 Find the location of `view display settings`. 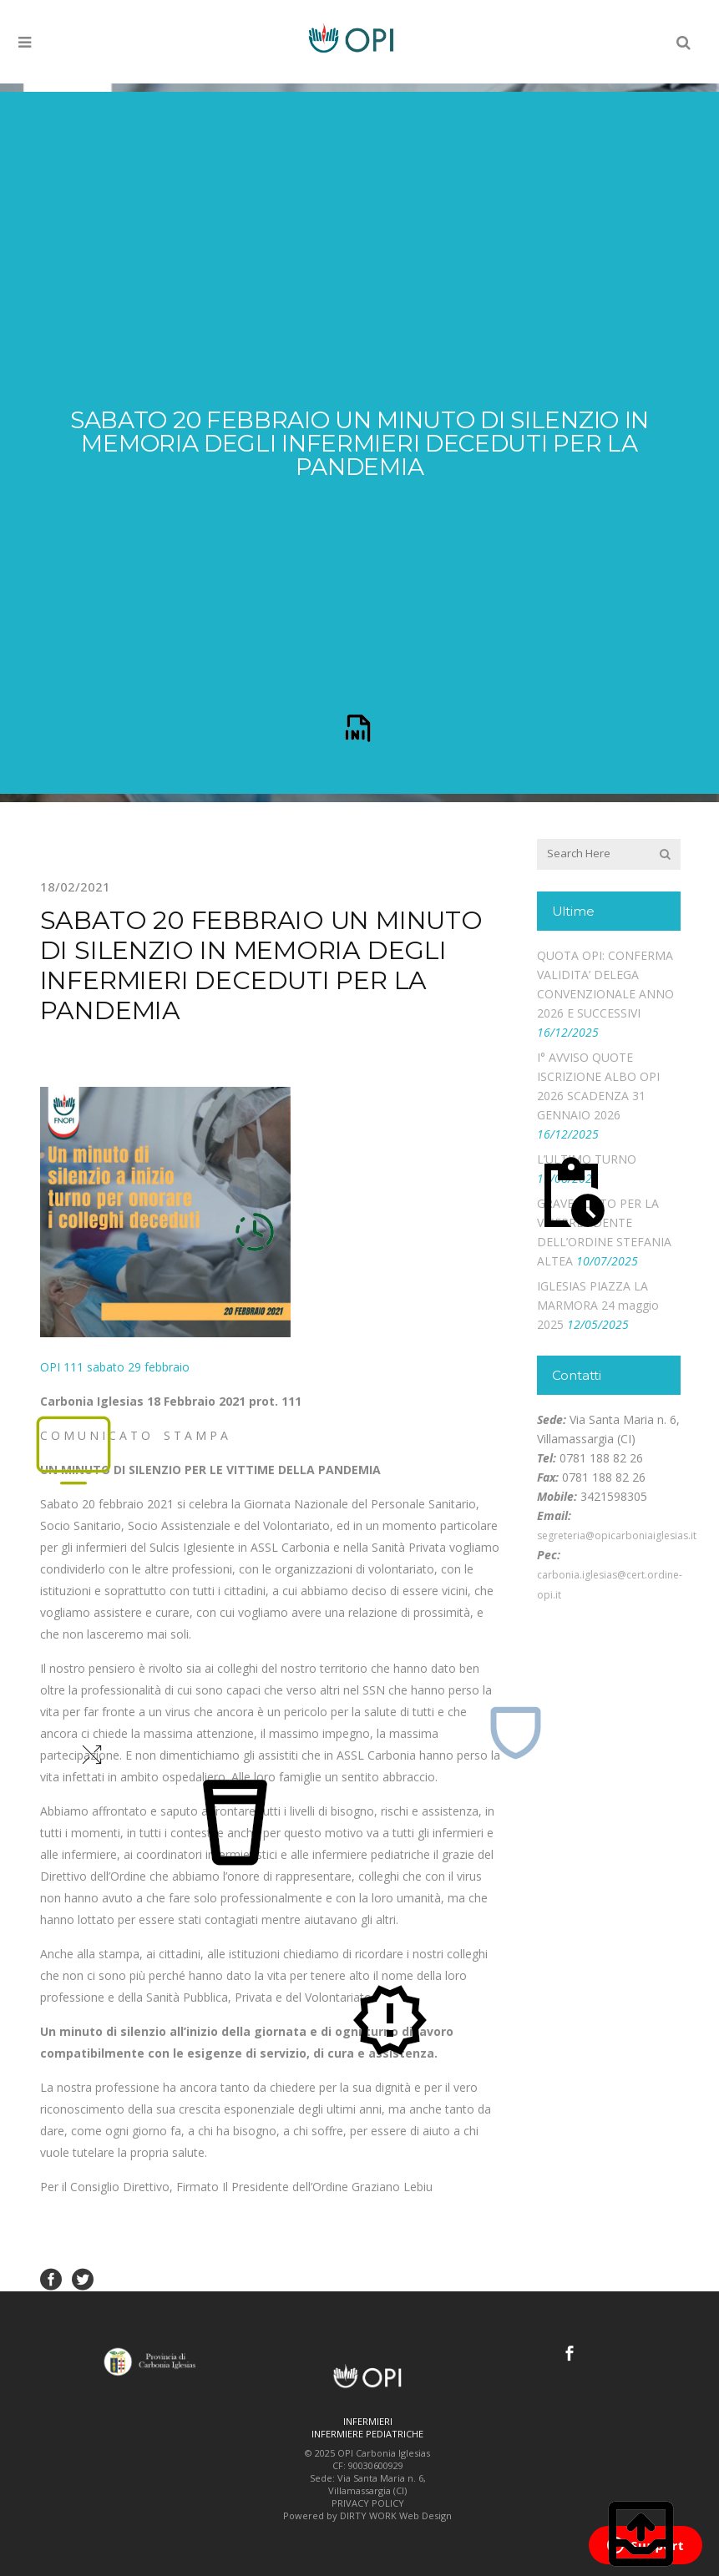

view display settings is located at coordinates (73, 1447).